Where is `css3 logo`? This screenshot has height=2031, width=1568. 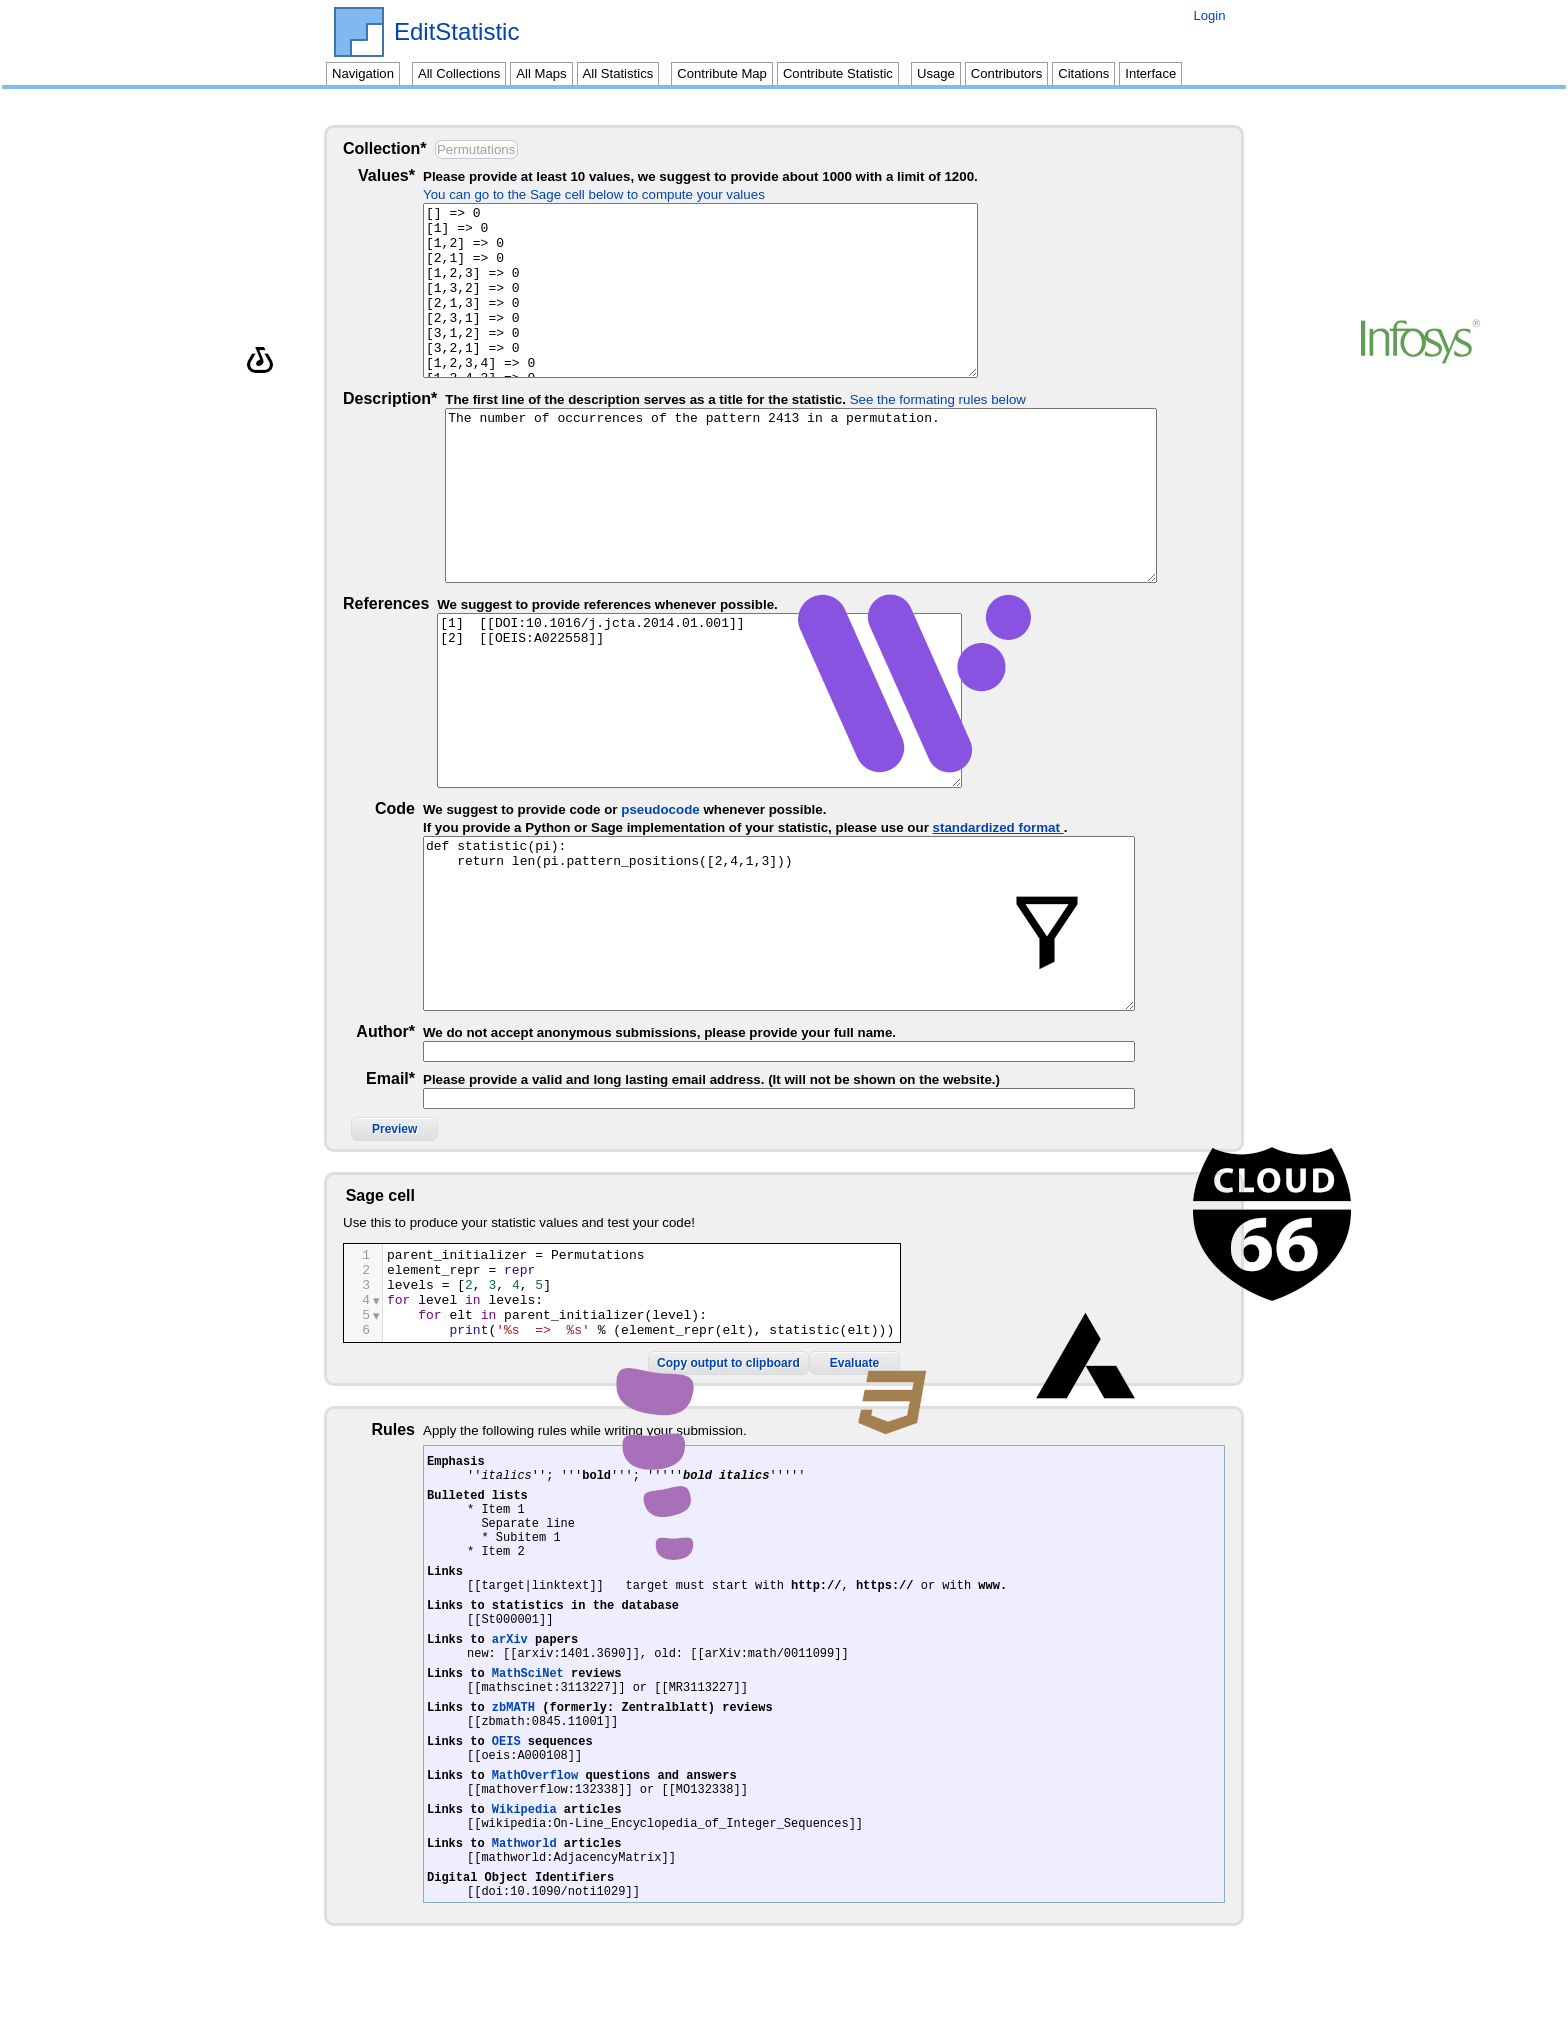 css3 logo is located at coordinates (894, 1402).